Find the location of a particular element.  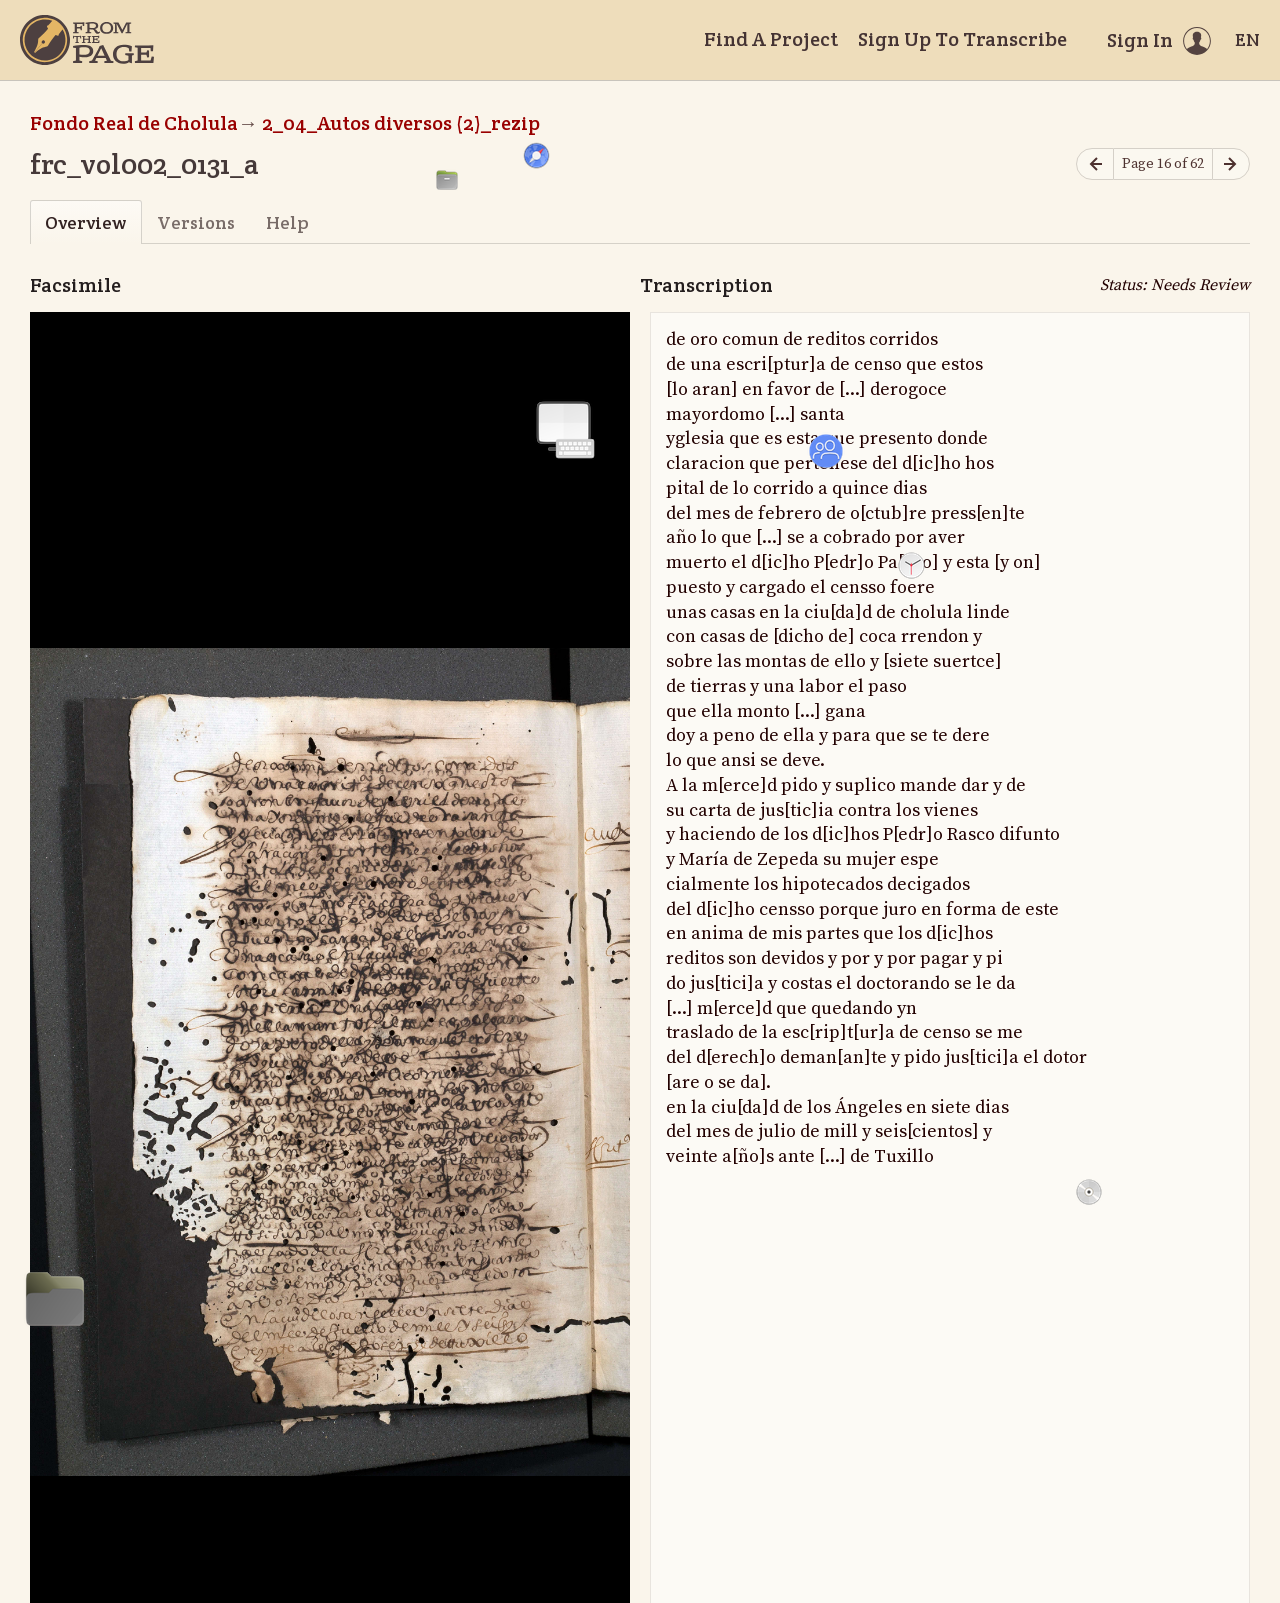

indicates a valid drop target for dragging files is located at coordinates (55, 1299).